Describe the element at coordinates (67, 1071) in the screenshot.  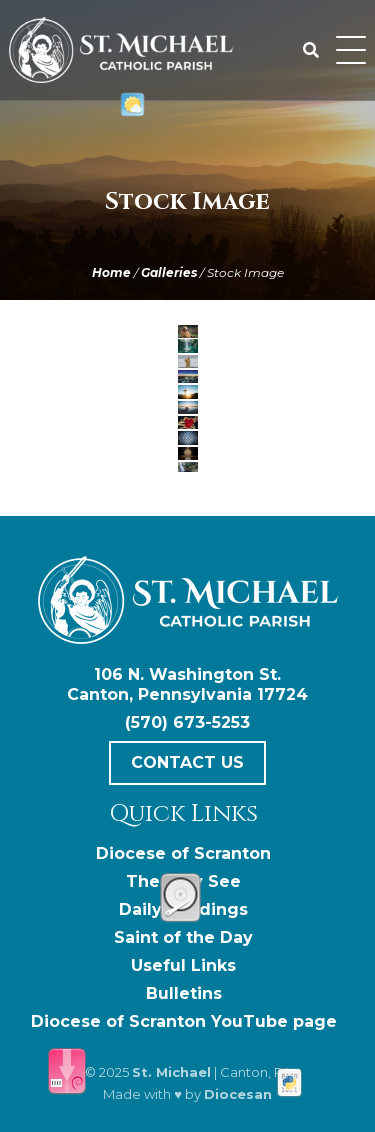
I see `open synaptic package manager` at that location.